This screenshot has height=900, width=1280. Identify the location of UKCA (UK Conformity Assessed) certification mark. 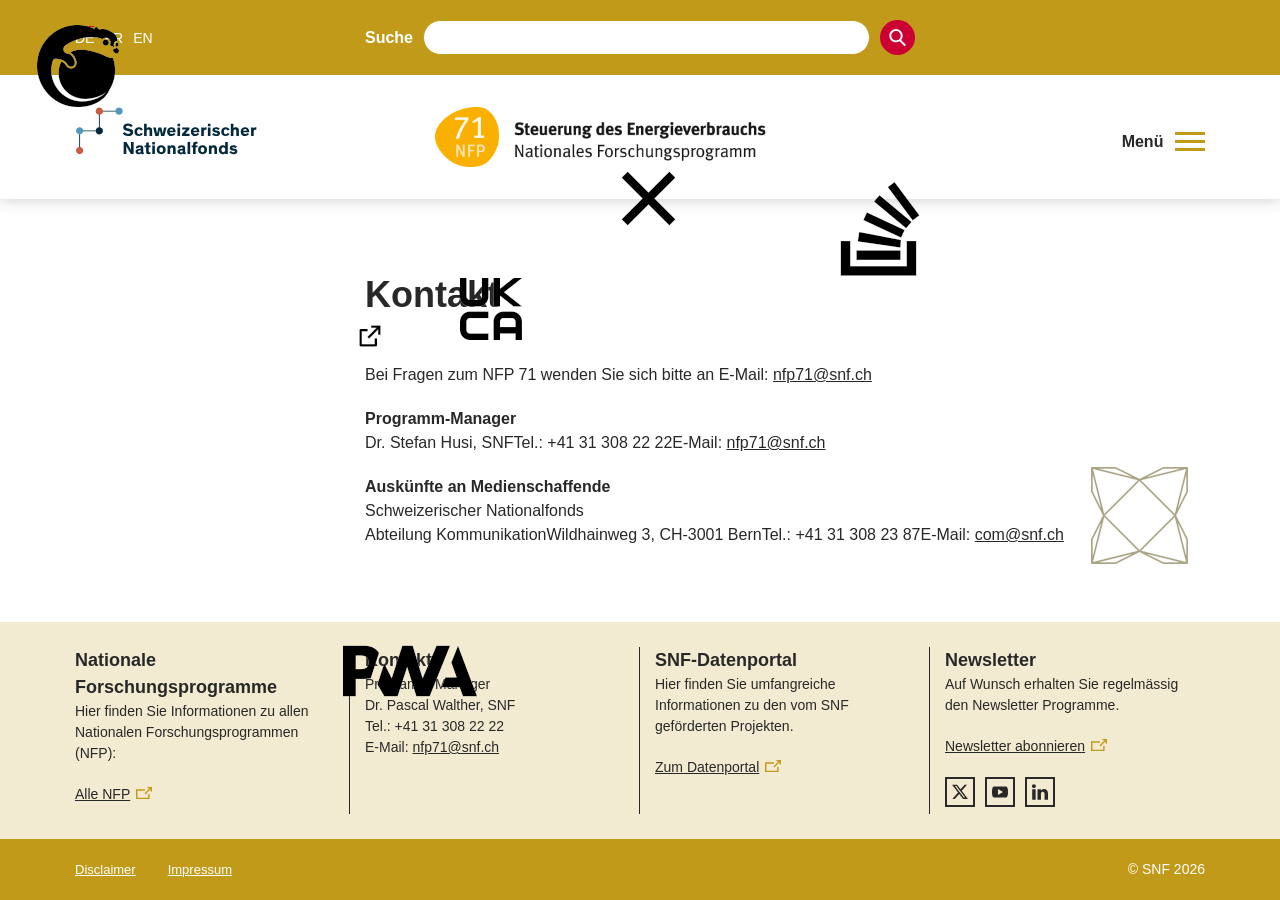
(491, 309).